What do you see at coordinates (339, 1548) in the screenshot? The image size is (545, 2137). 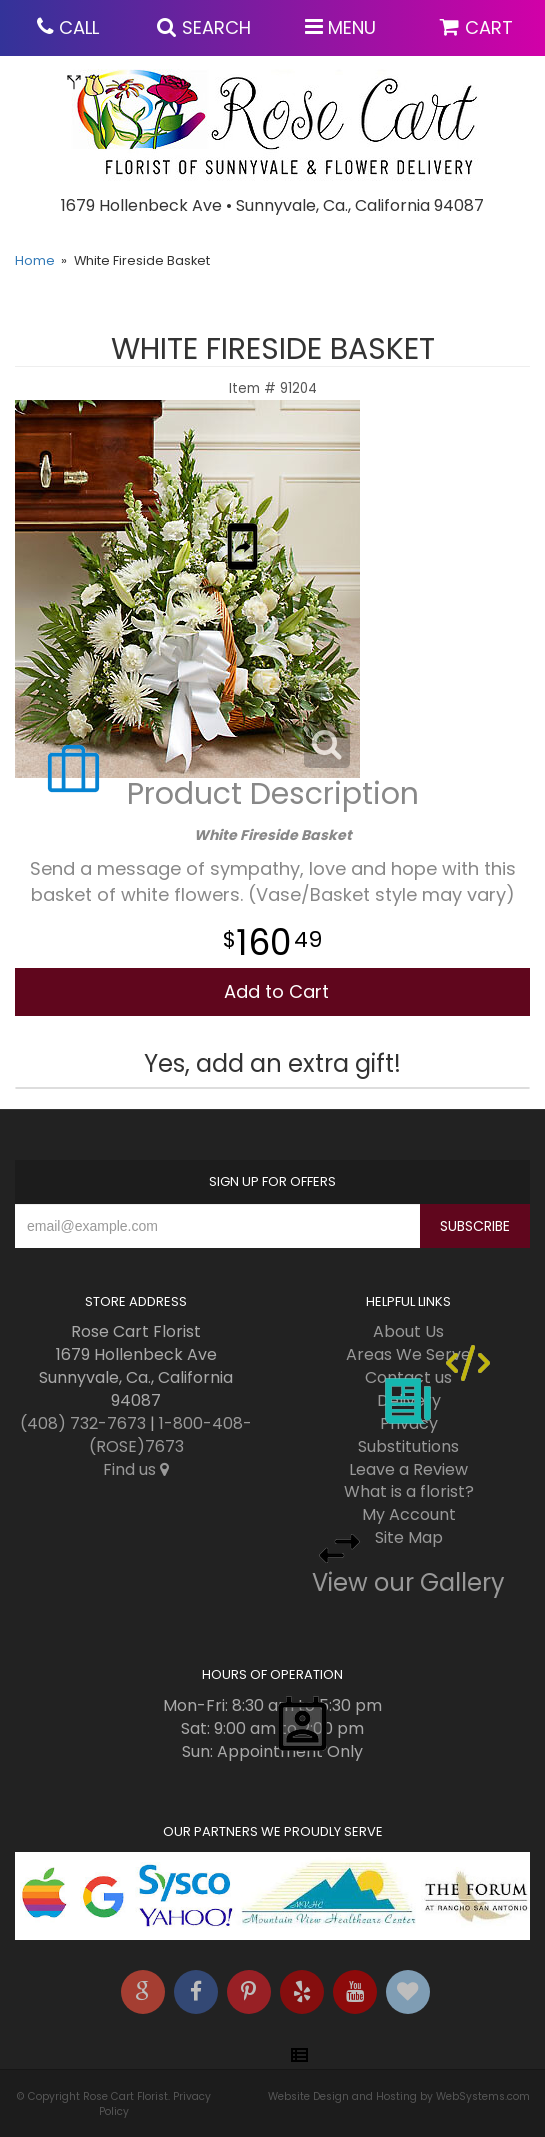 I see `swap or exchange items` at bounding box center [339, 1548].